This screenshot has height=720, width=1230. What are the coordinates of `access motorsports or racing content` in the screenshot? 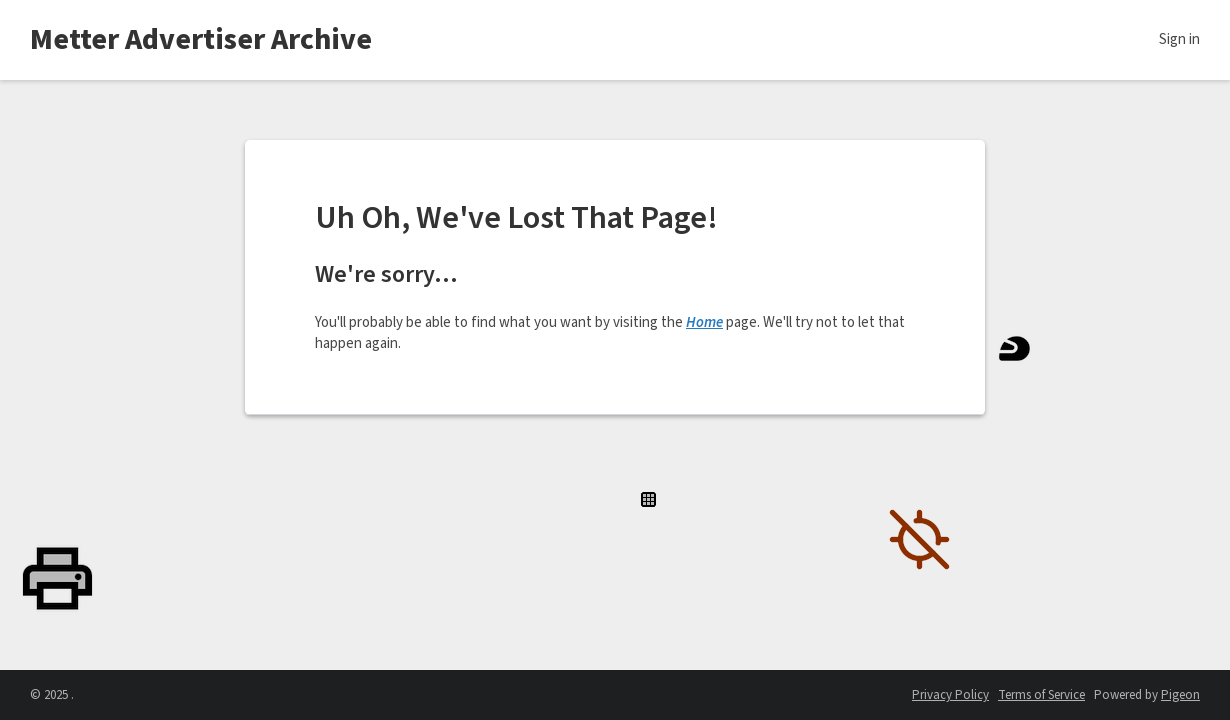 It's located at (1014, 348).